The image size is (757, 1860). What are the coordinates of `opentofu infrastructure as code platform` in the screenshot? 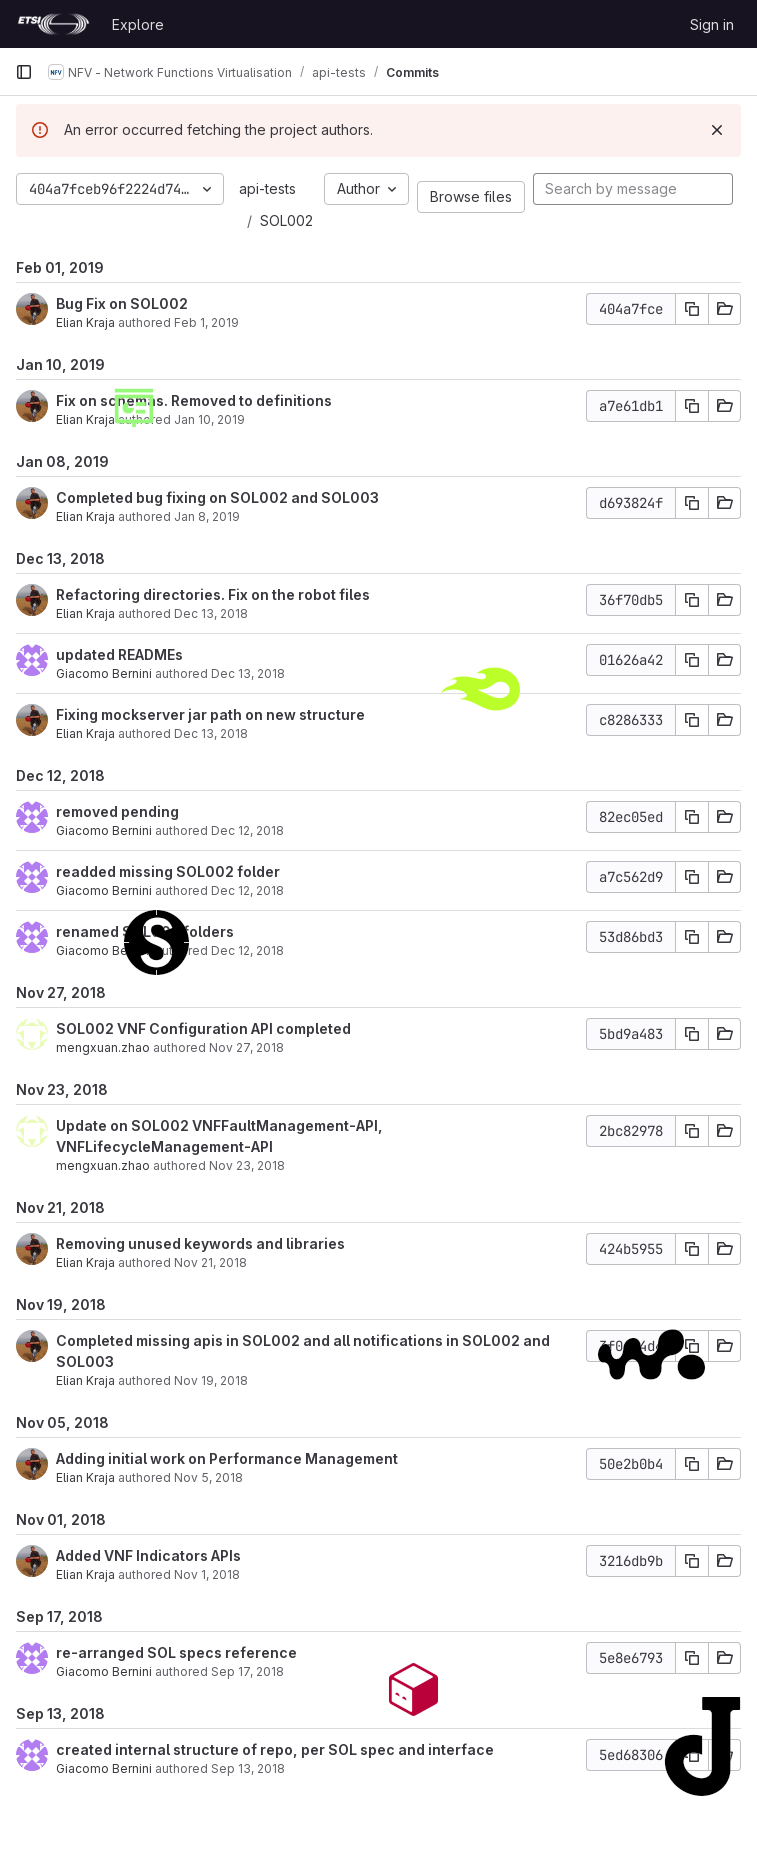 It's located at (413, 1689).